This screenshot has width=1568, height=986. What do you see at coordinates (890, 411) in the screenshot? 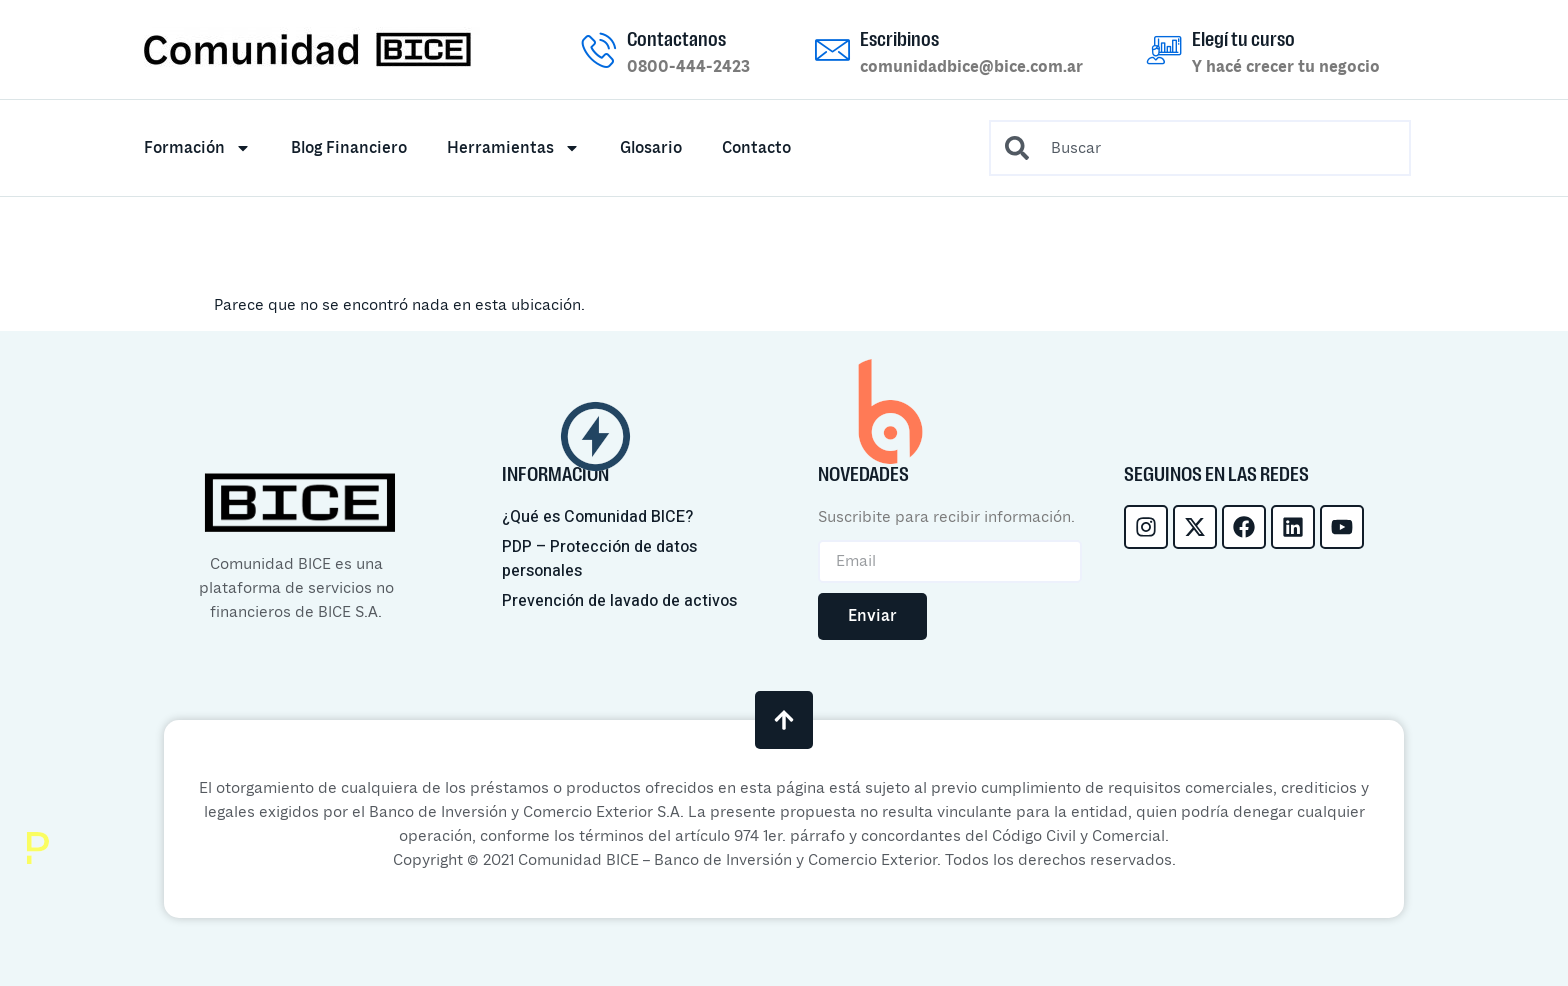
I see `botble cms logo` at bounding box center [890, 411].